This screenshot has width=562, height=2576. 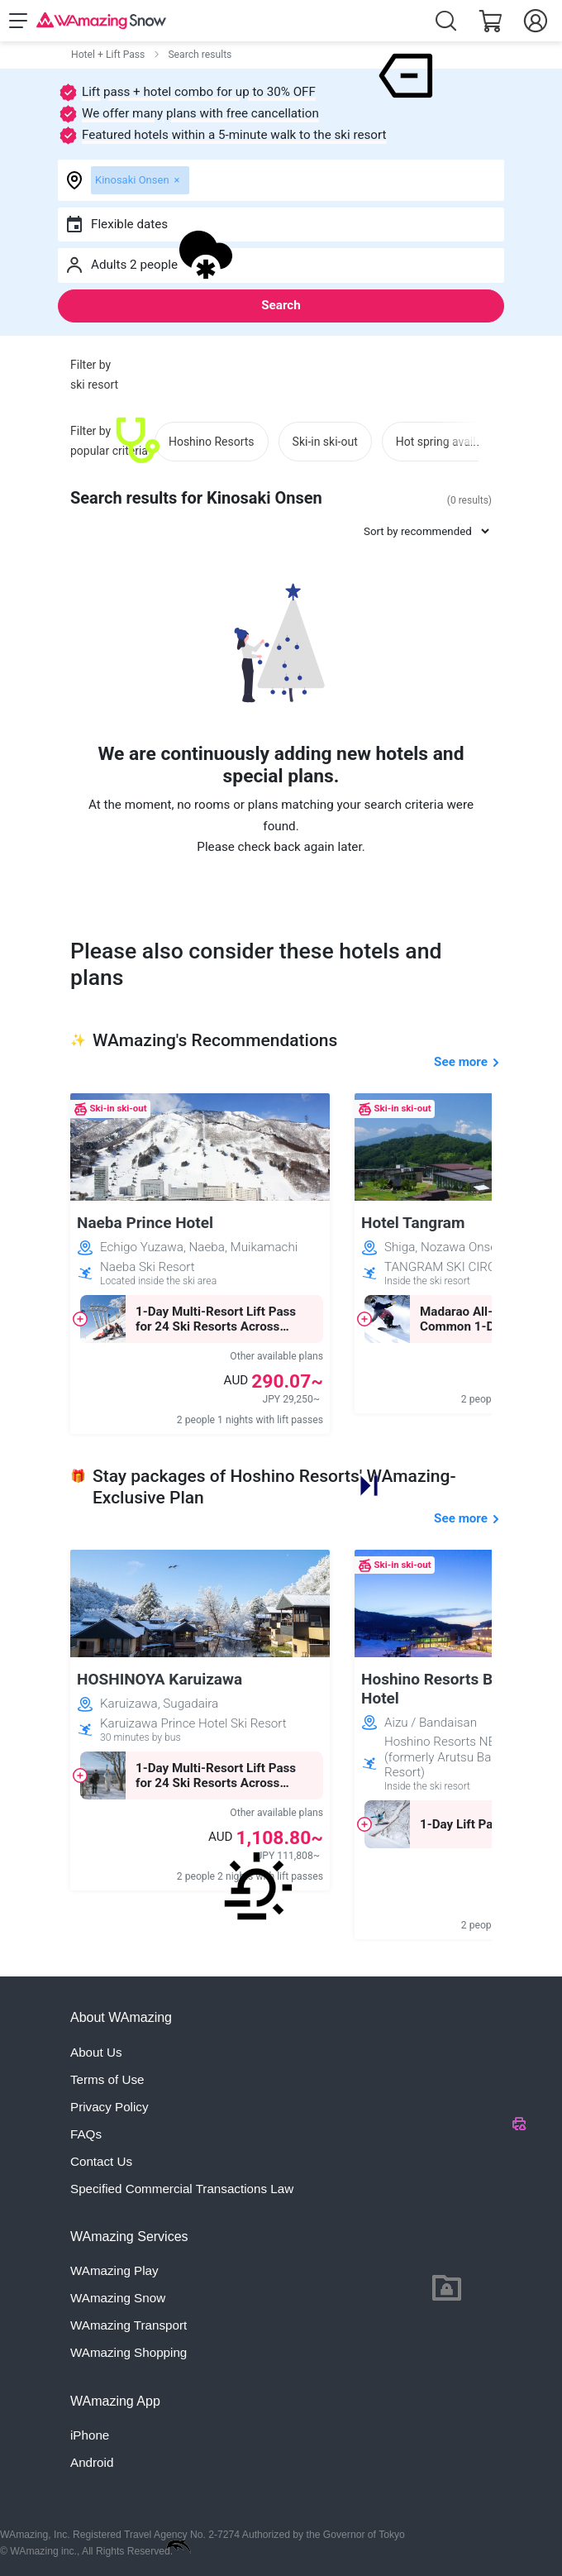 I want to click on delete previous character or input, so click(x=407, y=75).